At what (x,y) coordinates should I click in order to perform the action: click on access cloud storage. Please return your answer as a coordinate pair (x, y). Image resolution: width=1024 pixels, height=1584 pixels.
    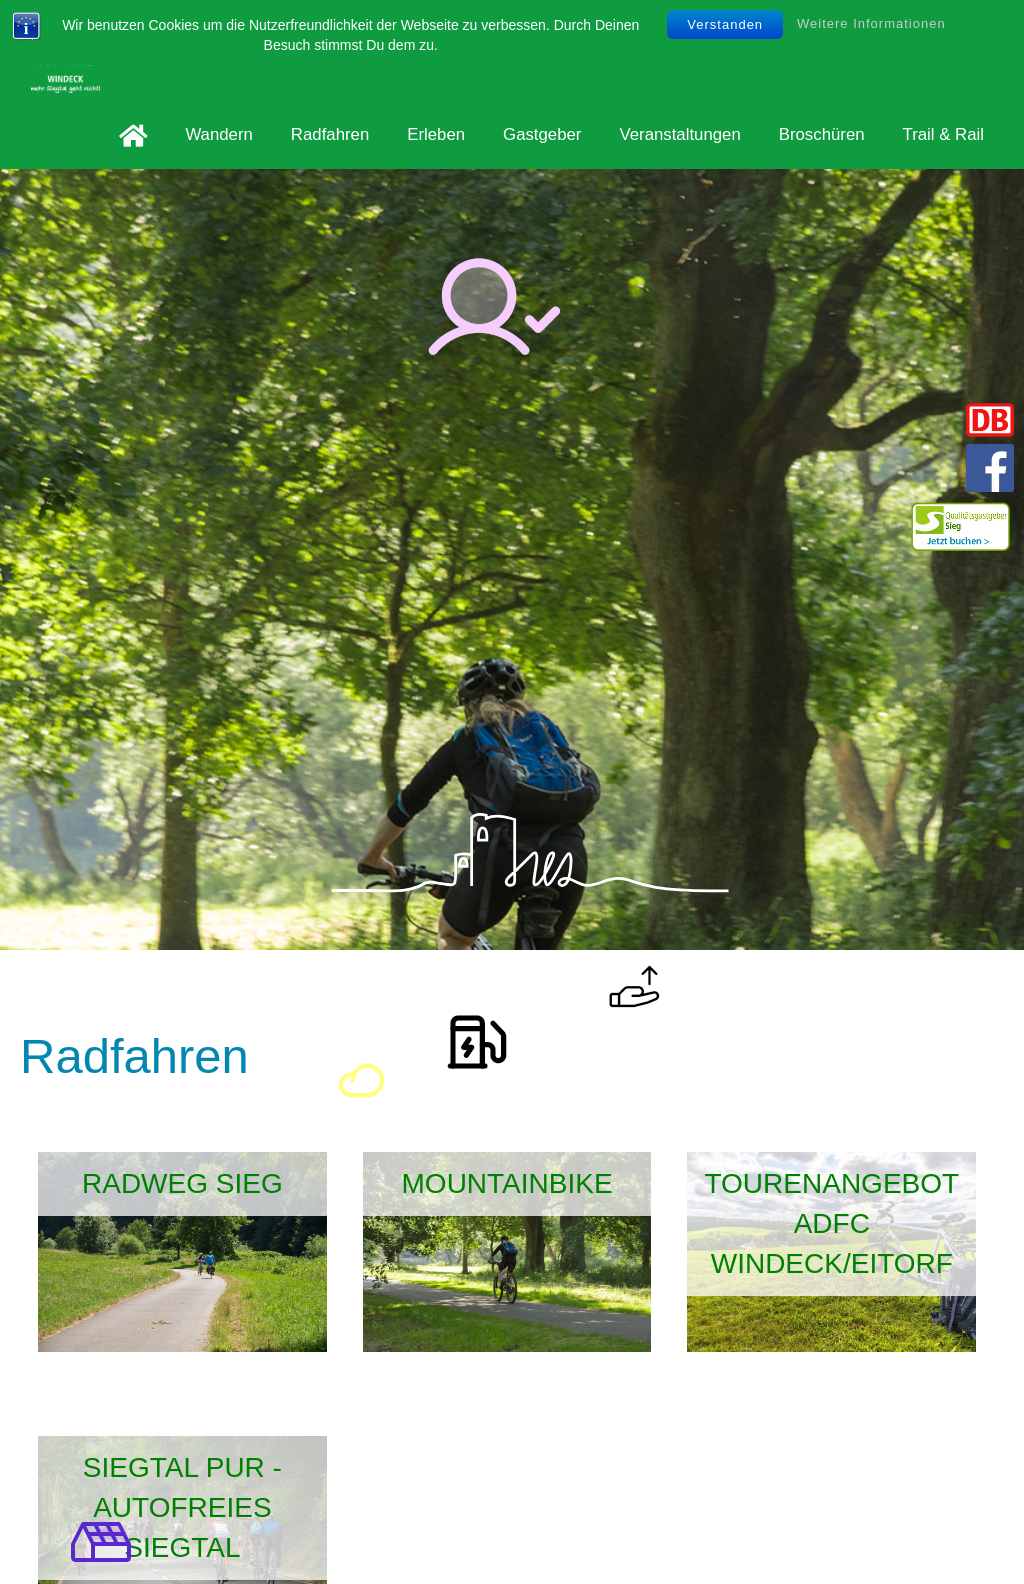
    Looking at the image, I should click on (361, 1080).